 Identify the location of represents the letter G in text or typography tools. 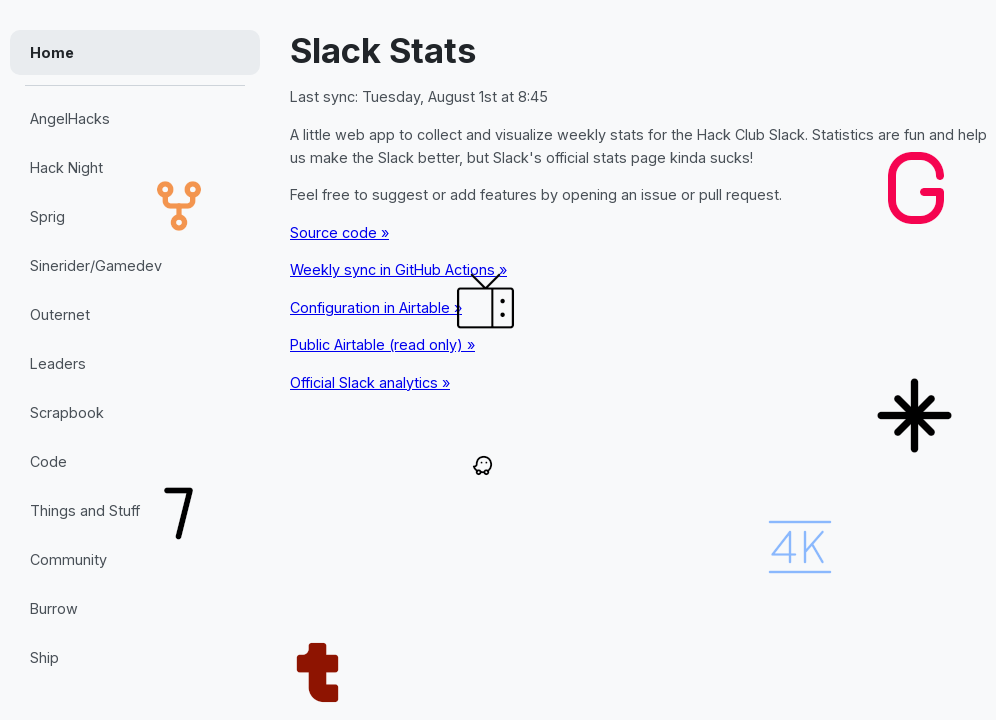
(916, 188).